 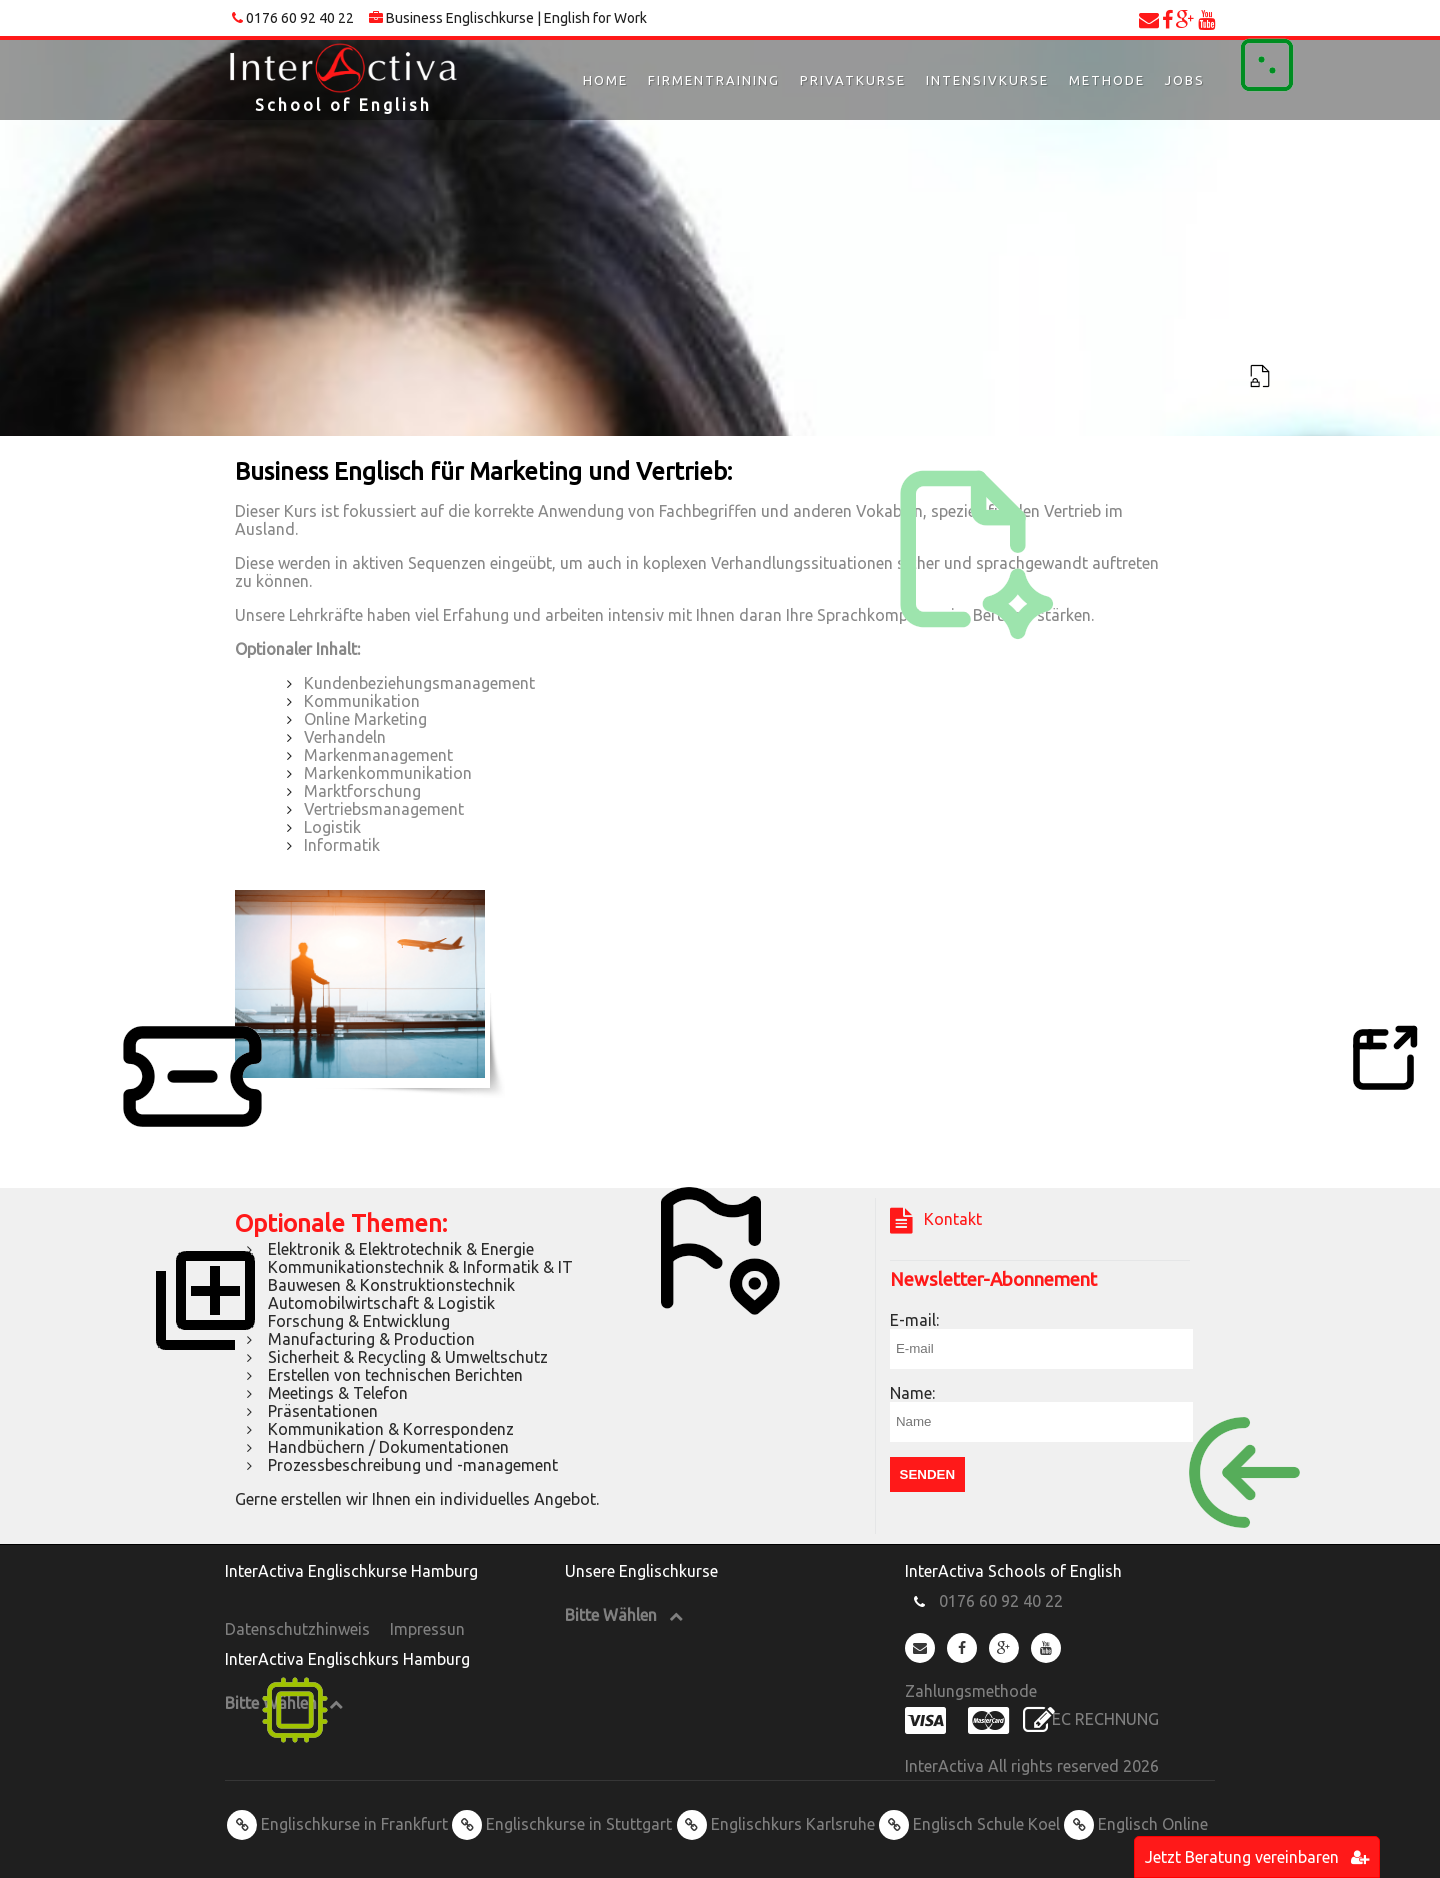 I want to click on roll dice or generate random number, so click(x=1267, y=65).